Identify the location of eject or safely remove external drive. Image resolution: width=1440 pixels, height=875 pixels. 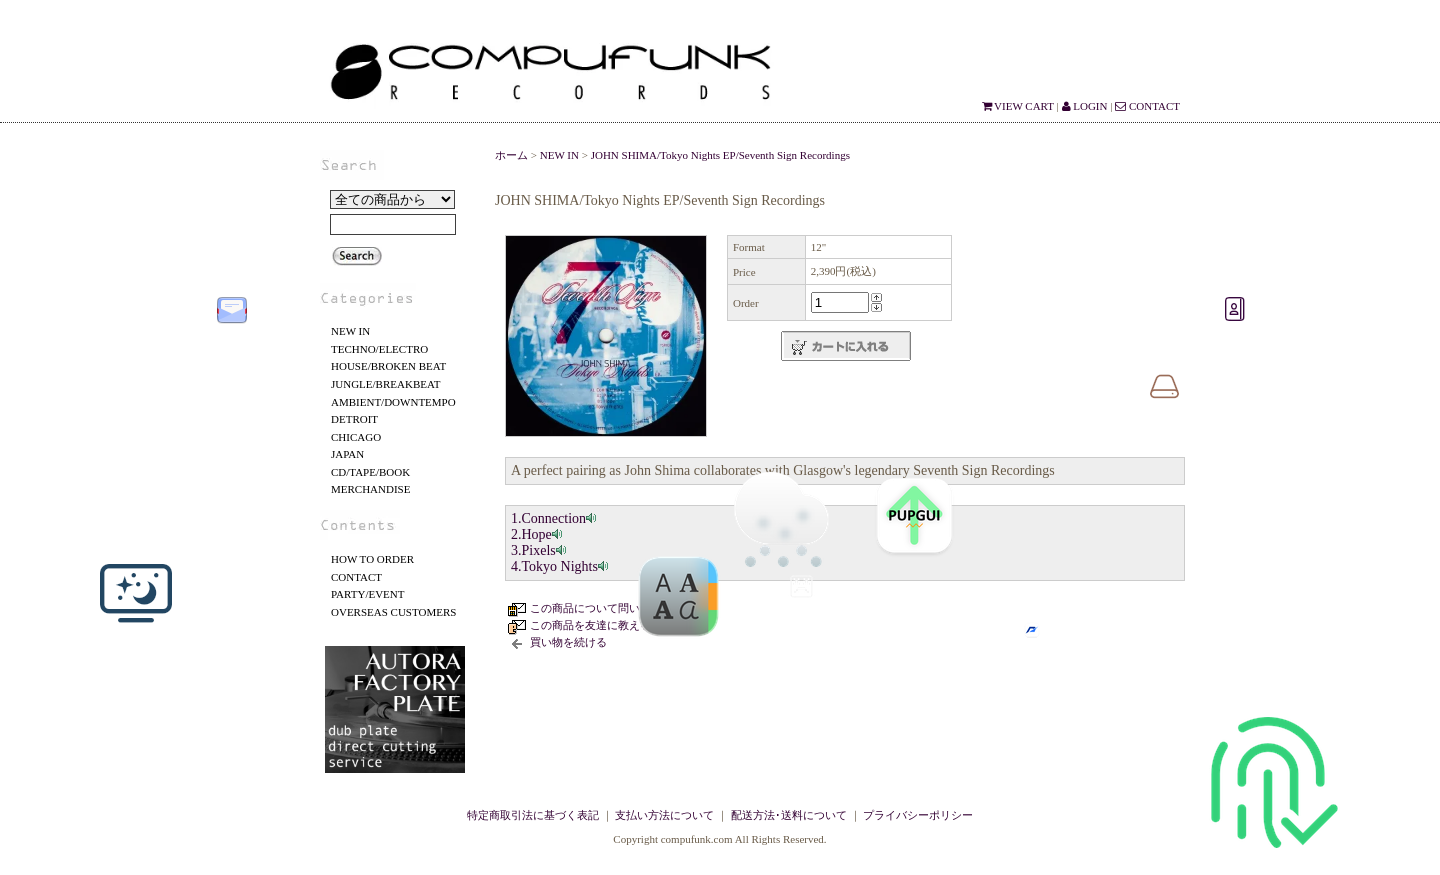
(1164, 385).